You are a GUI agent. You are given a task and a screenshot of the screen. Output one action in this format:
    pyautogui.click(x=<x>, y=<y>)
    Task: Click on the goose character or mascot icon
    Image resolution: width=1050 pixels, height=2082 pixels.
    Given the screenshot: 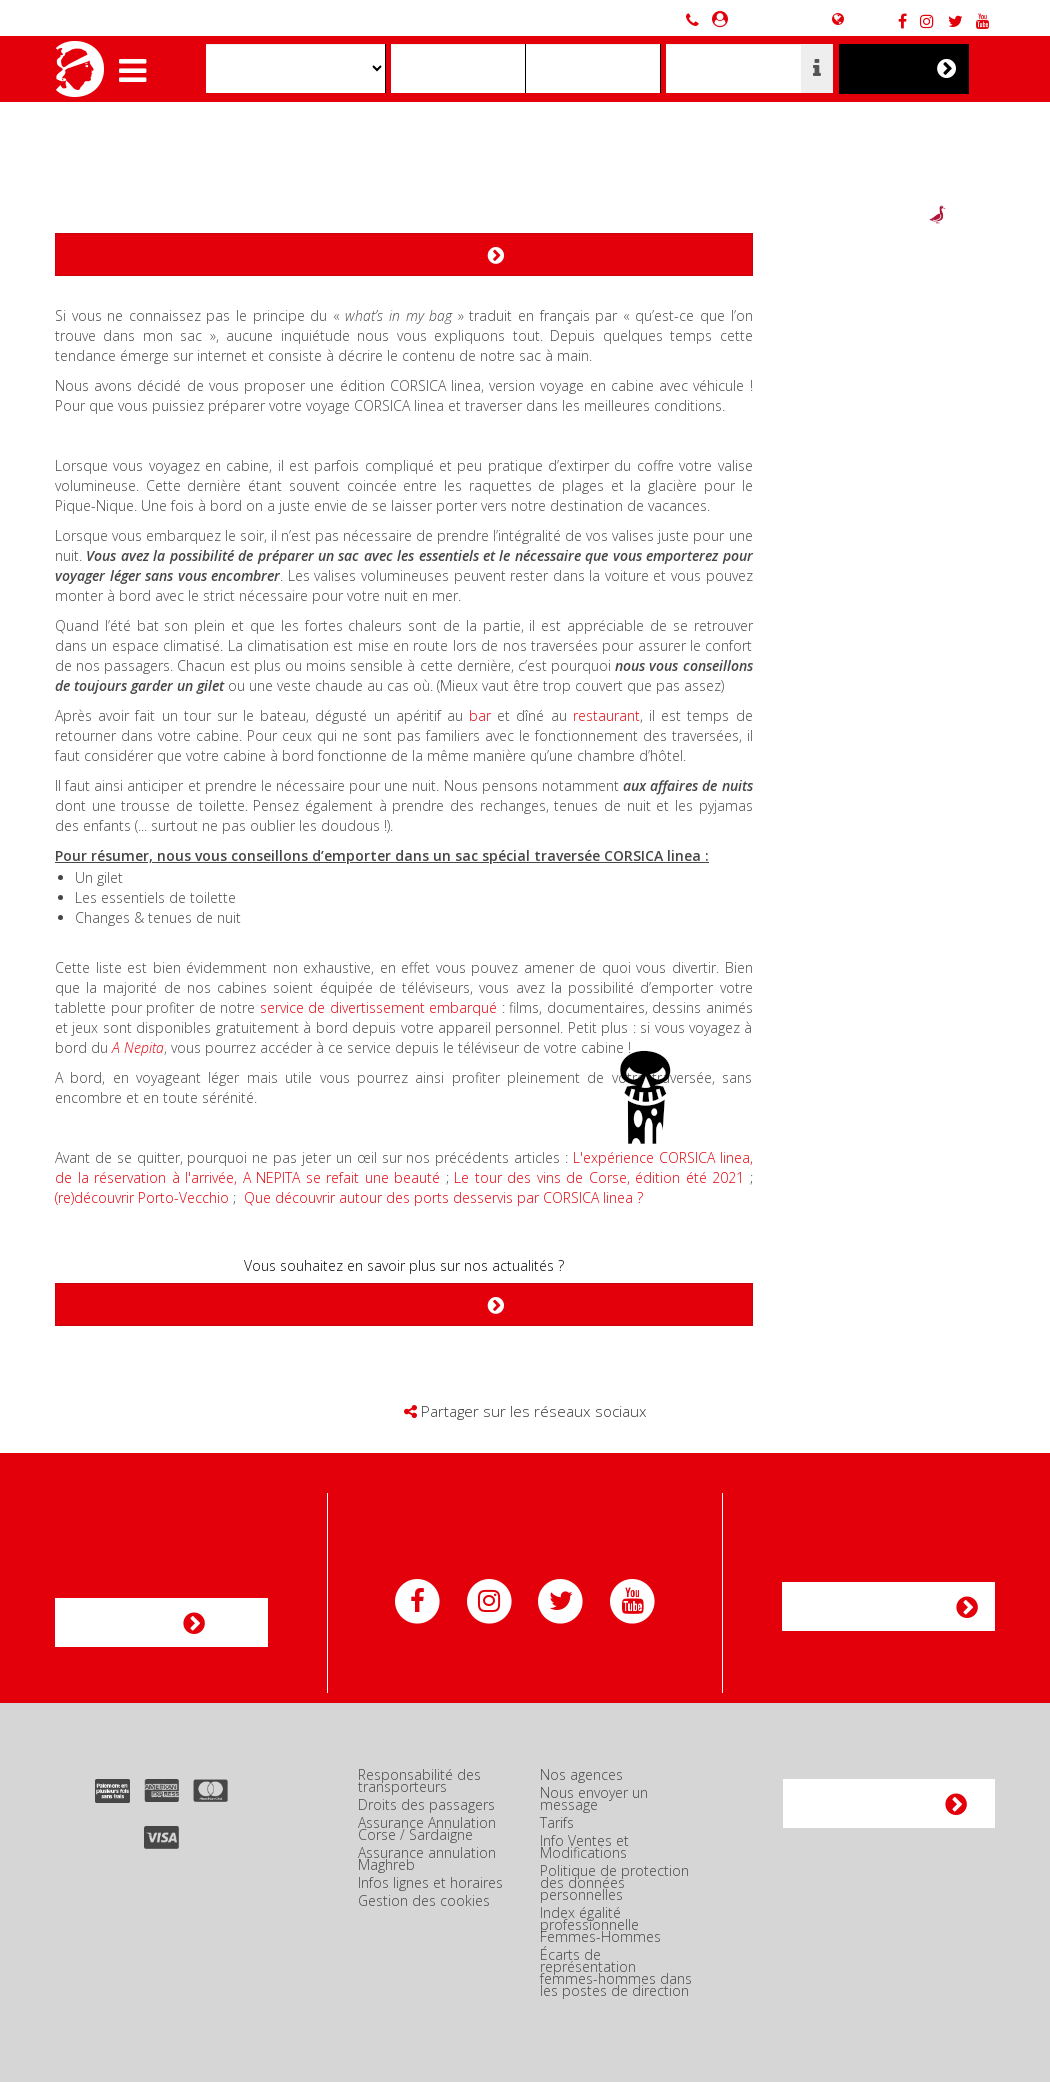 What is the action you would take?
    pyautogui.click(x=937, y=214)
    